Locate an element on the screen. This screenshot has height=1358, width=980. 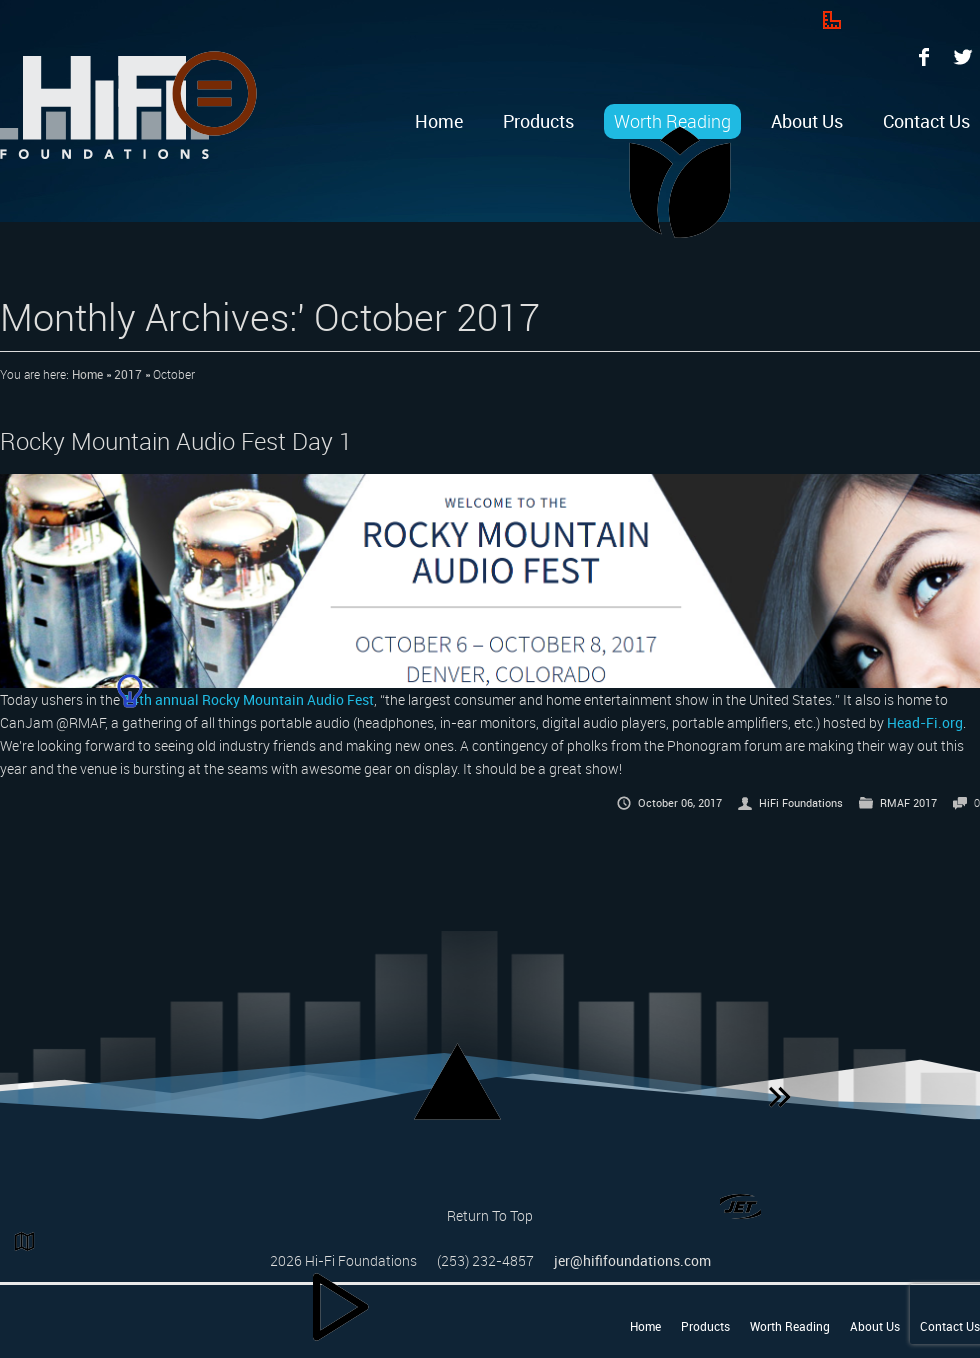
creative commons no derivatives license indicator is located at coordinates (214, 93).